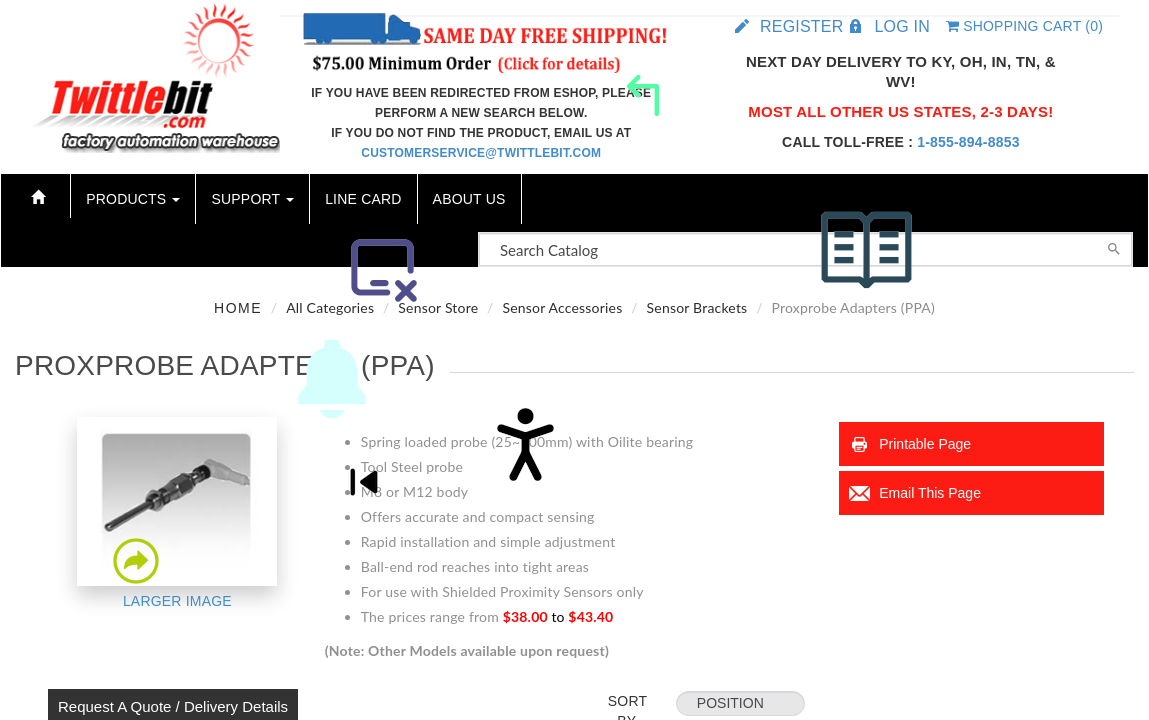 The image size is (1149, 720). Describe the element at coordinates (364, 482) in the screenshot. I see `skip to the previous track` at that location.